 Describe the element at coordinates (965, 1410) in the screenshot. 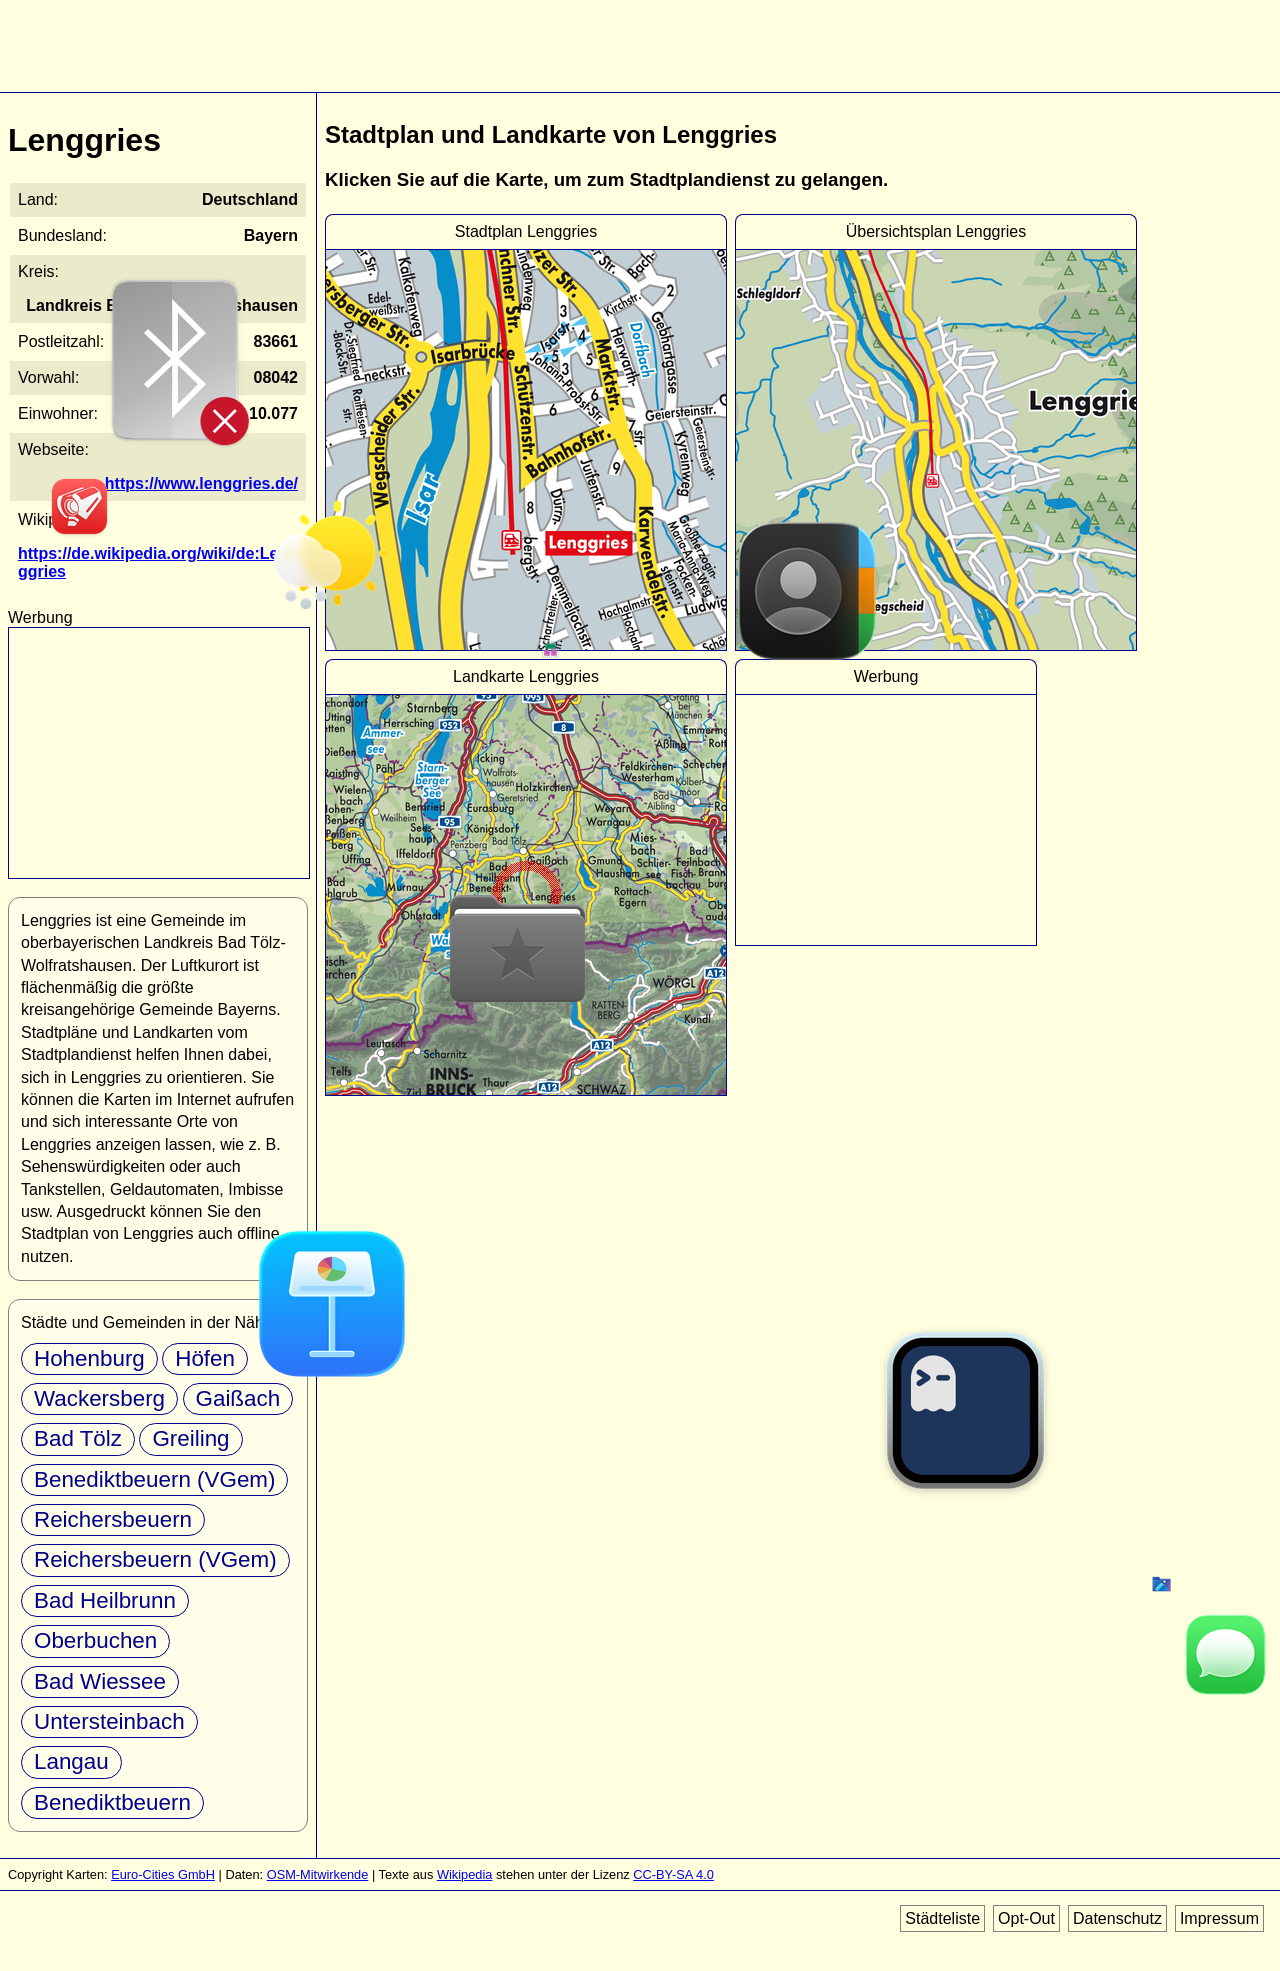

I see `open ghostty terminal application` at that location.